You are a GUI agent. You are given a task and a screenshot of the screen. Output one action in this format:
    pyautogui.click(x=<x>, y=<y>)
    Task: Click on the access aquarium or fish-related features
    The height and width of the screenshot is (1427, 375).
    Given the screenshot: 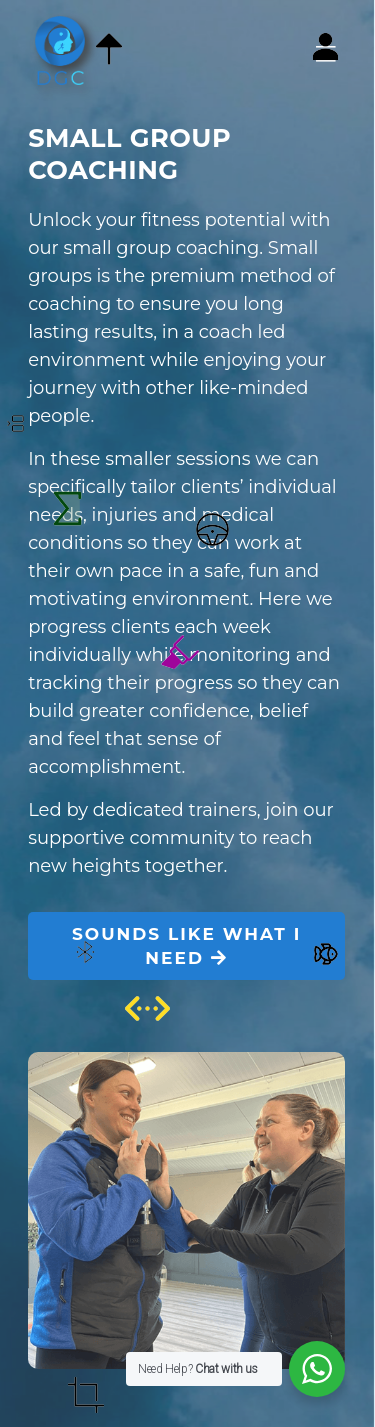 What is the action you would take?
    pyautogui.click(x=326, y=954)
    